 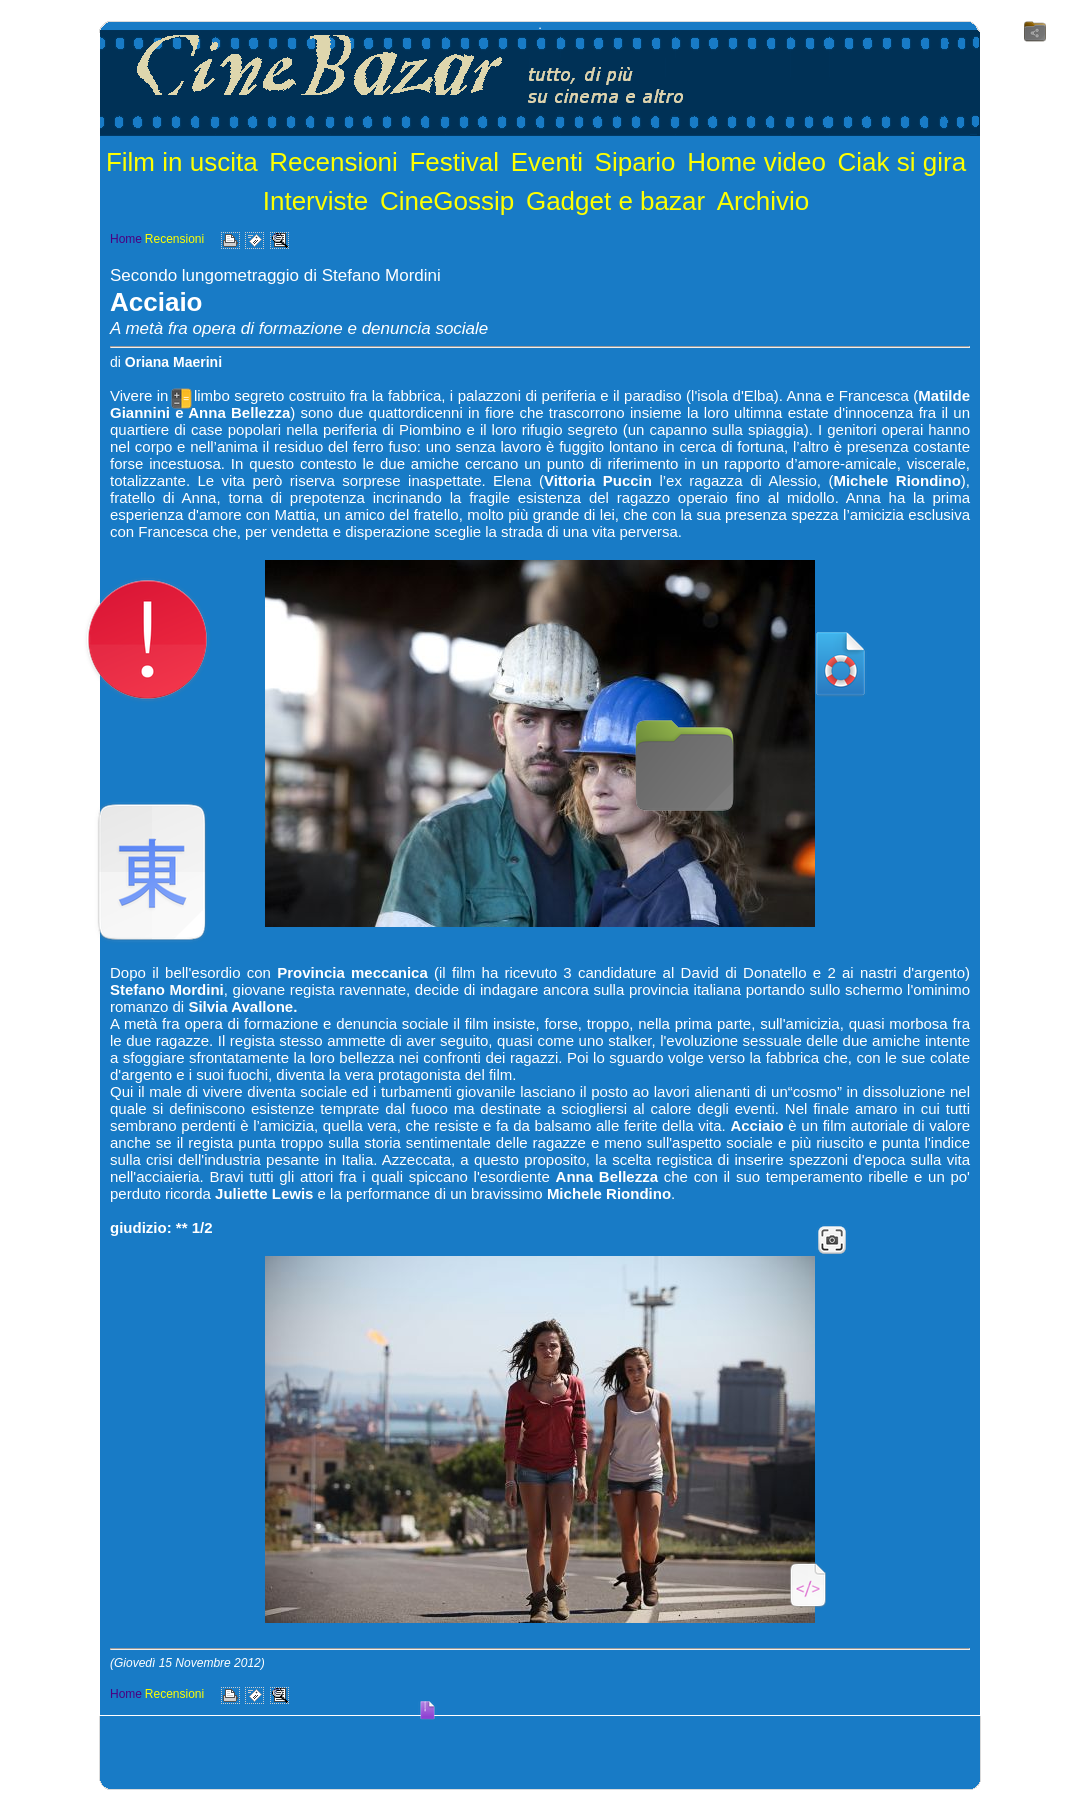 I want to click on open your public shared folder, so click(x=1035, y=31).